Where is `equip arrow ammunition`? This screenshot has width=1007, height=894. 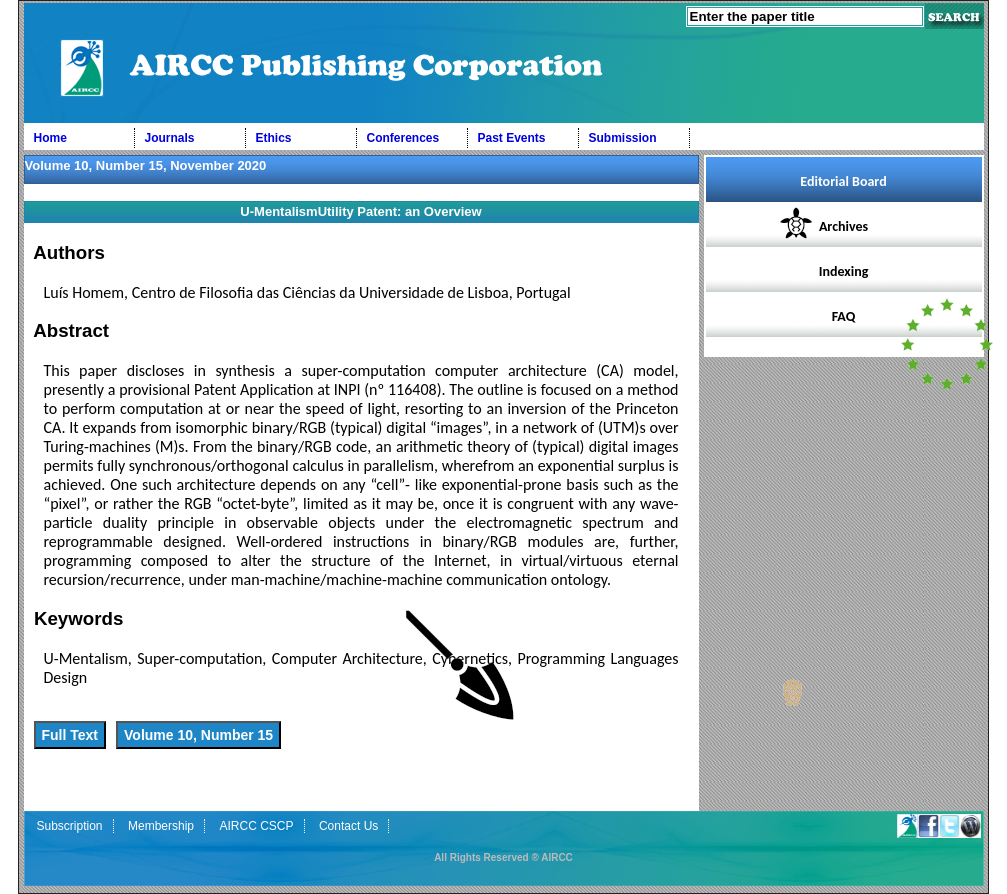
equip arrow ammunition is located at coordinates (461, 666).